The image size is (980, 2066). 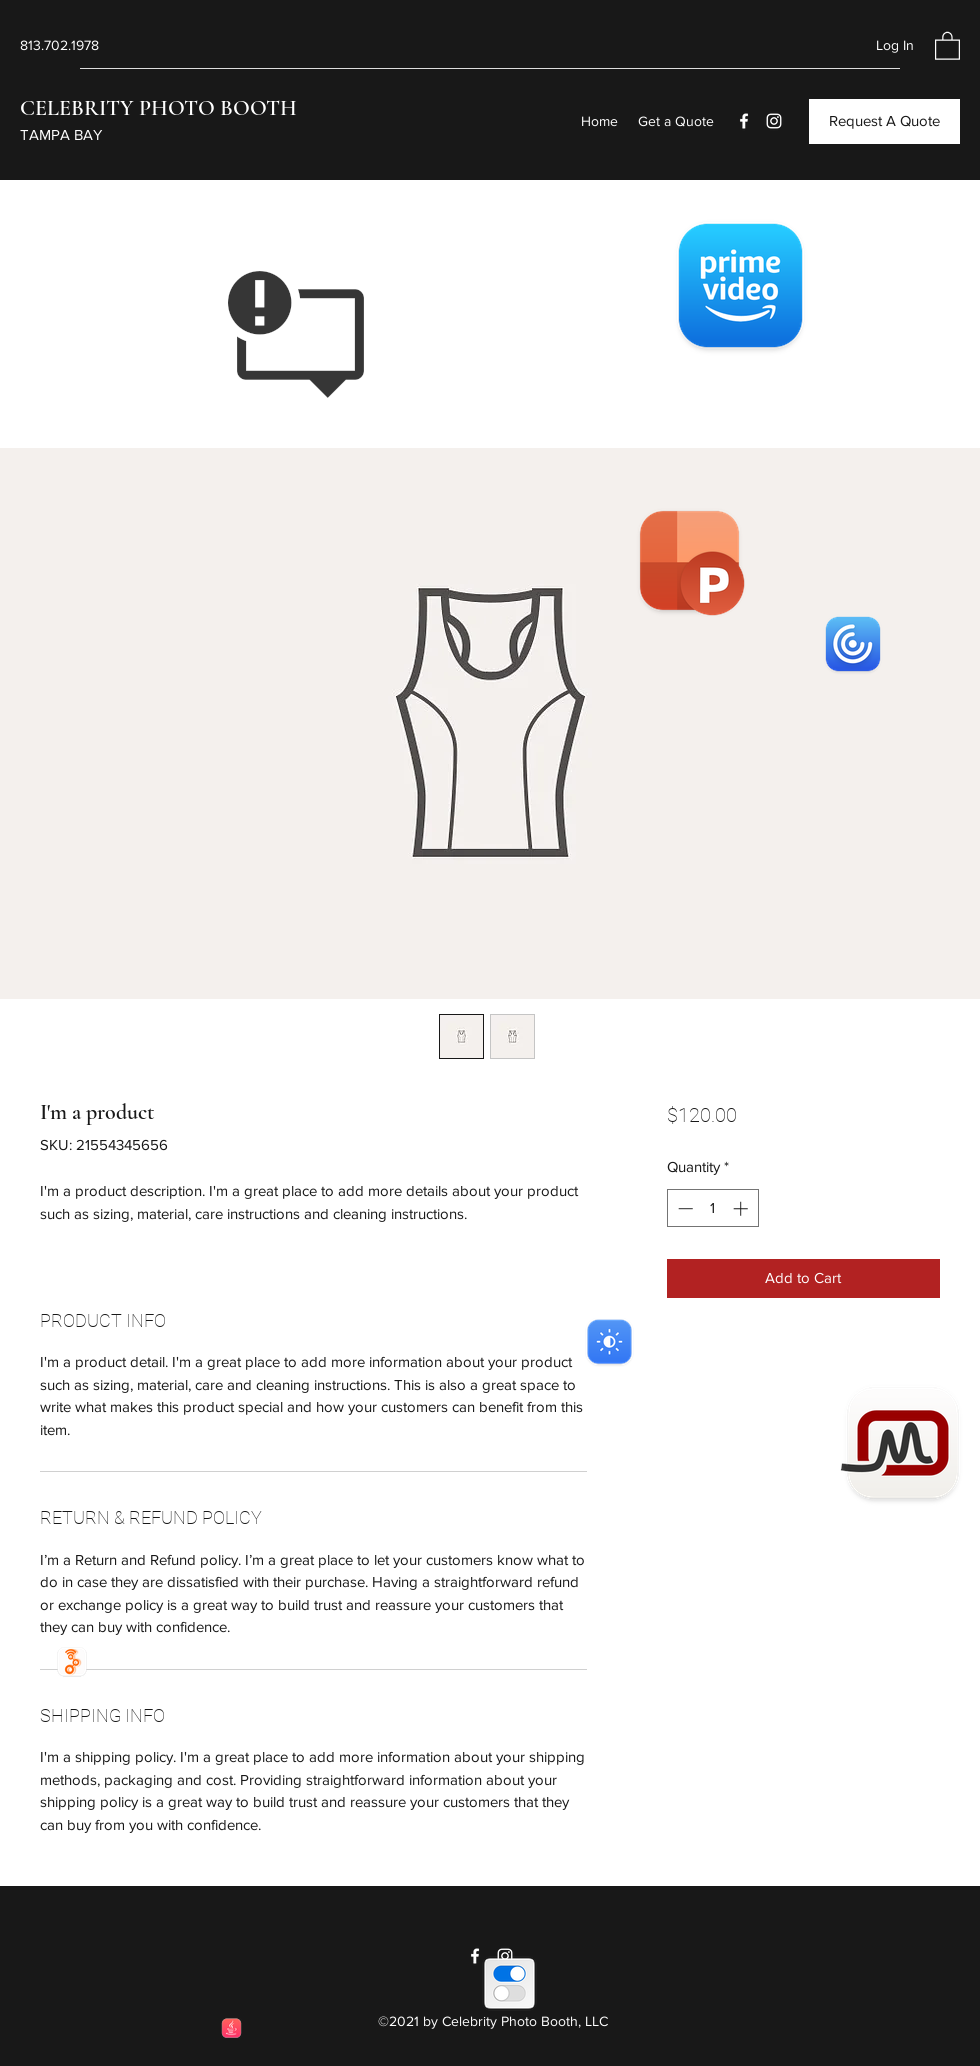 I want to click on open unity tweak tool settings, so click(x=509, y=1983).